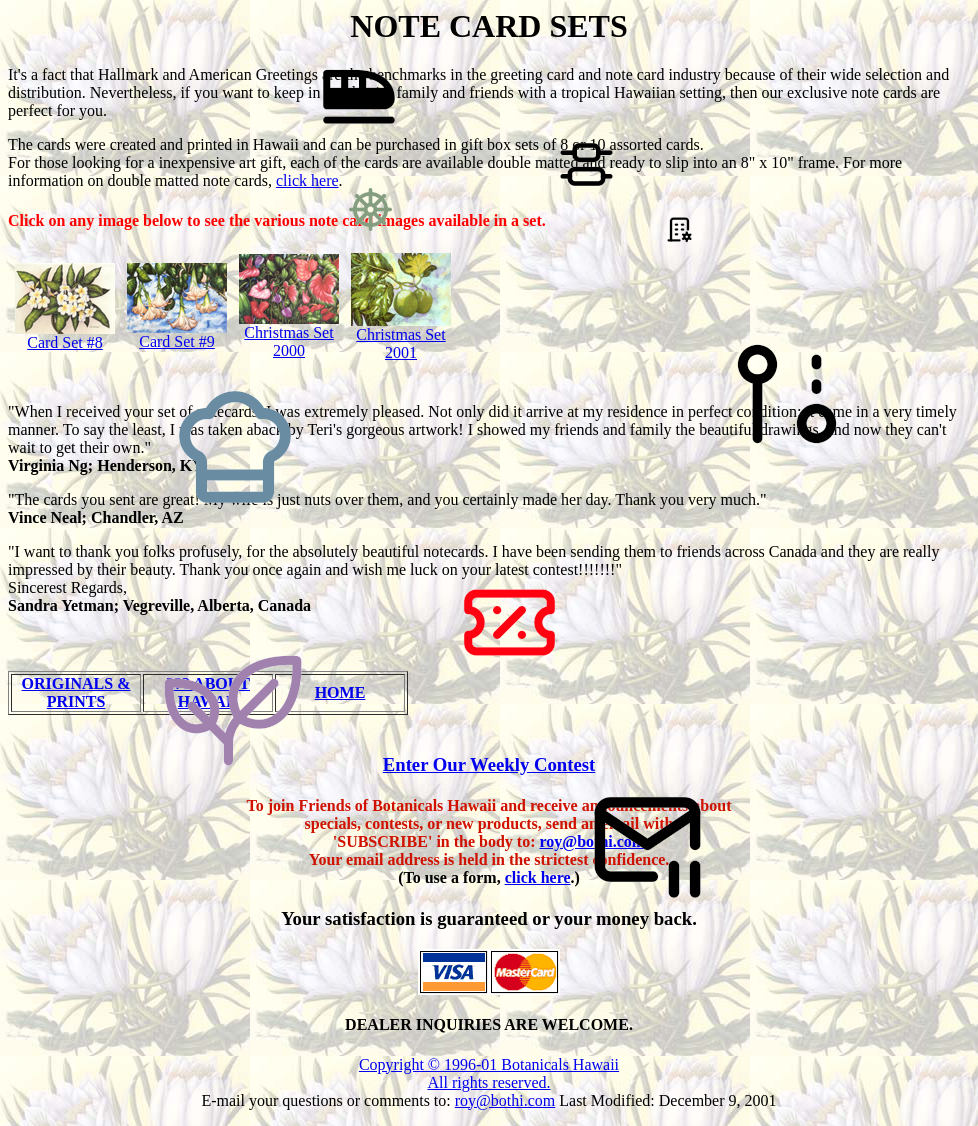 Image resolution: width=978 pixels, height=1126 pixels. Describe the element at coordinates (647, 839) in the screenshot. I see `pause email notifications` at that location.